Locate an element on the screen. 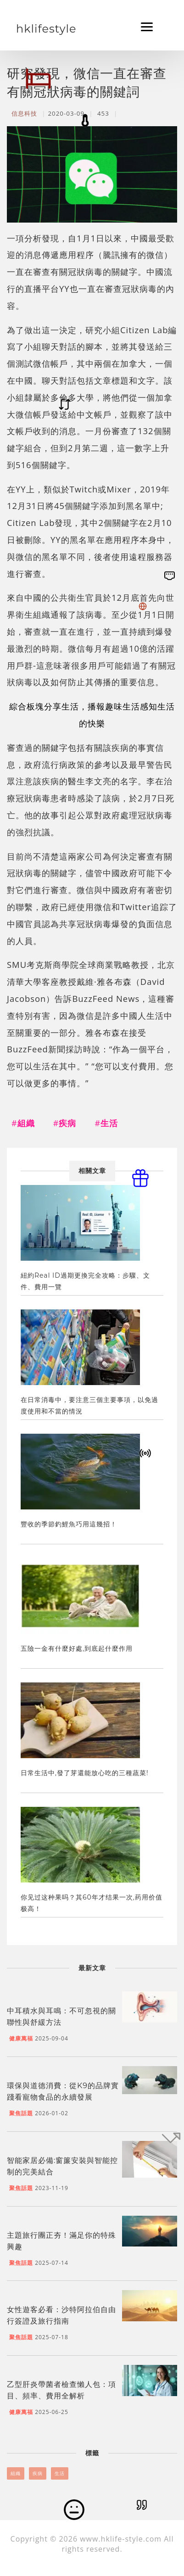 The height and width of the screenshot is (2576, 184). insert a block quote is located at coordinates (142, 2505).